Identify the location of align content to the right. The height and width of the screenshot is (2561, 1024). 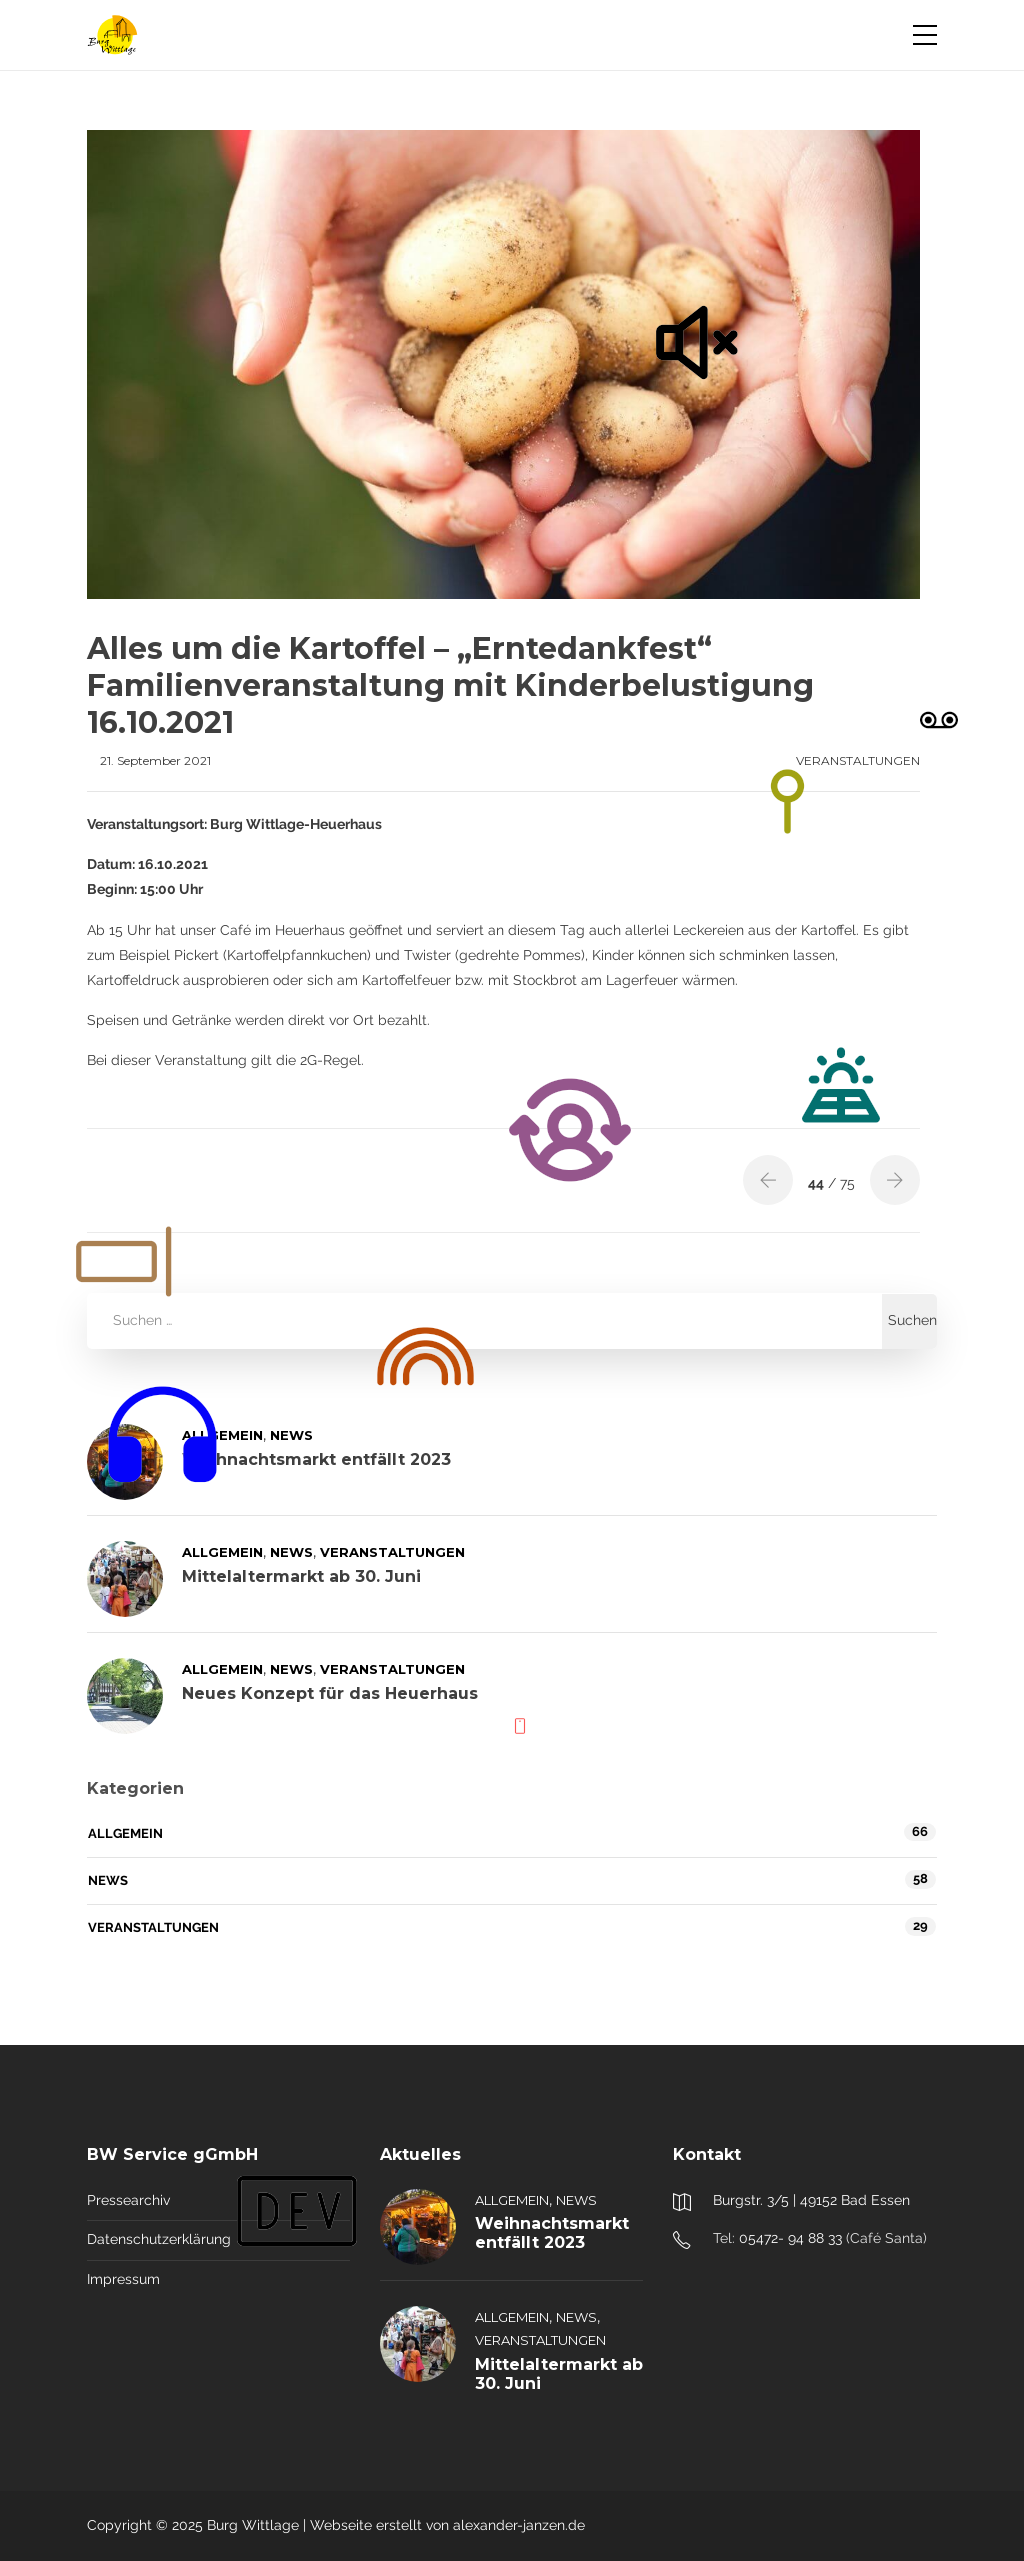
(125, 1261).